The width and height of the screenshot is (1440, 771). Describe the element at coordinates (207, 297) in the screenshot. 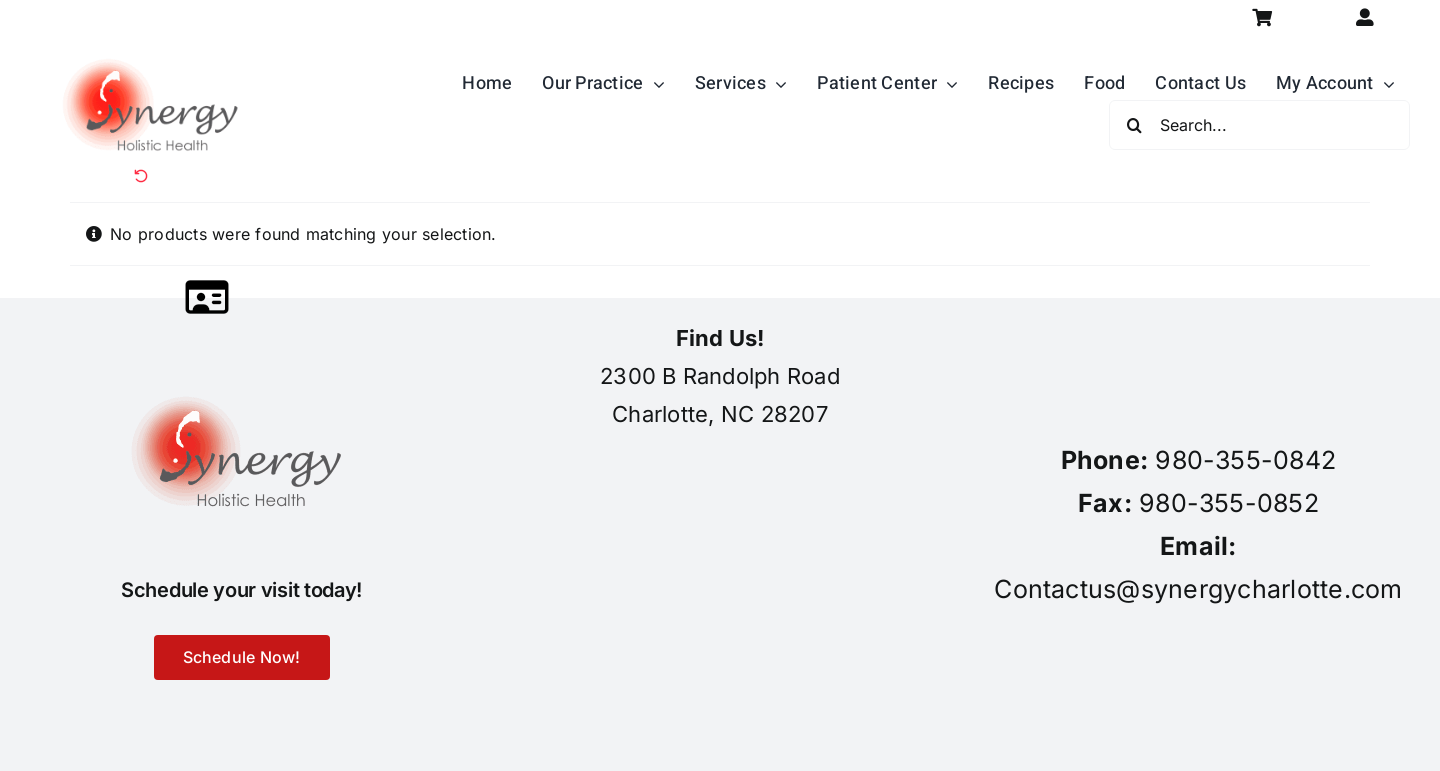

I see `view or manage your driver's license` at that location.